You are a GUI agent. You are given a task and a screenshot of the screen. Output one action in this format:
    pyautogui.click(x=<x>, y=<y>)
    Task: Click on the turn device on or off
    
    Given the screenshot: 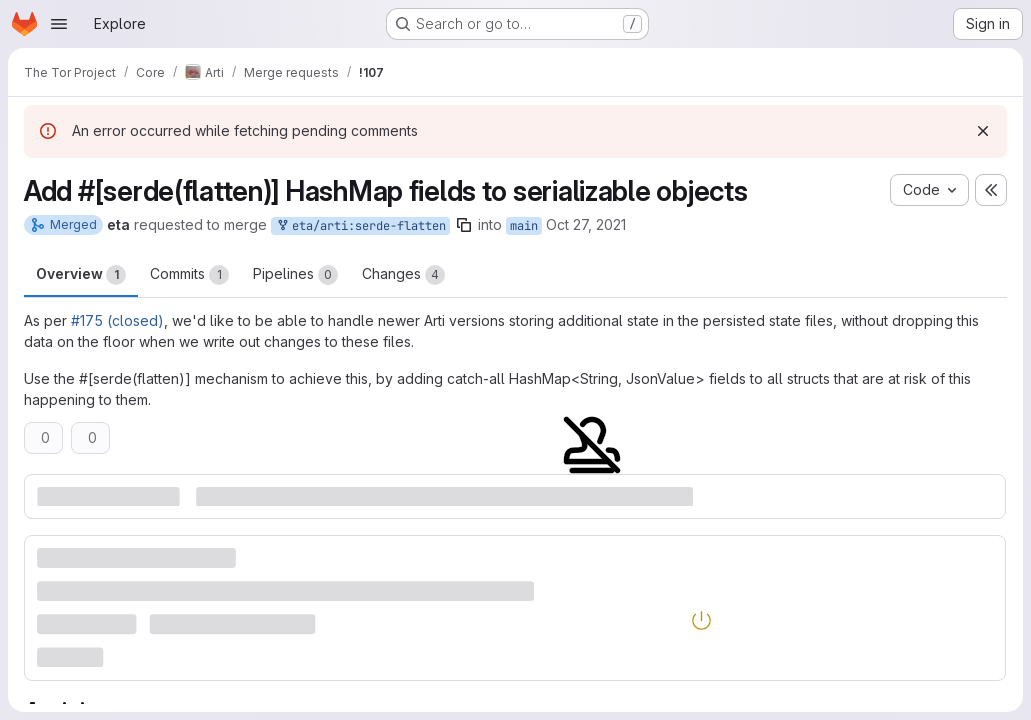 What is the action you would take?
    pyautogui.click(x=701, y=620)
    